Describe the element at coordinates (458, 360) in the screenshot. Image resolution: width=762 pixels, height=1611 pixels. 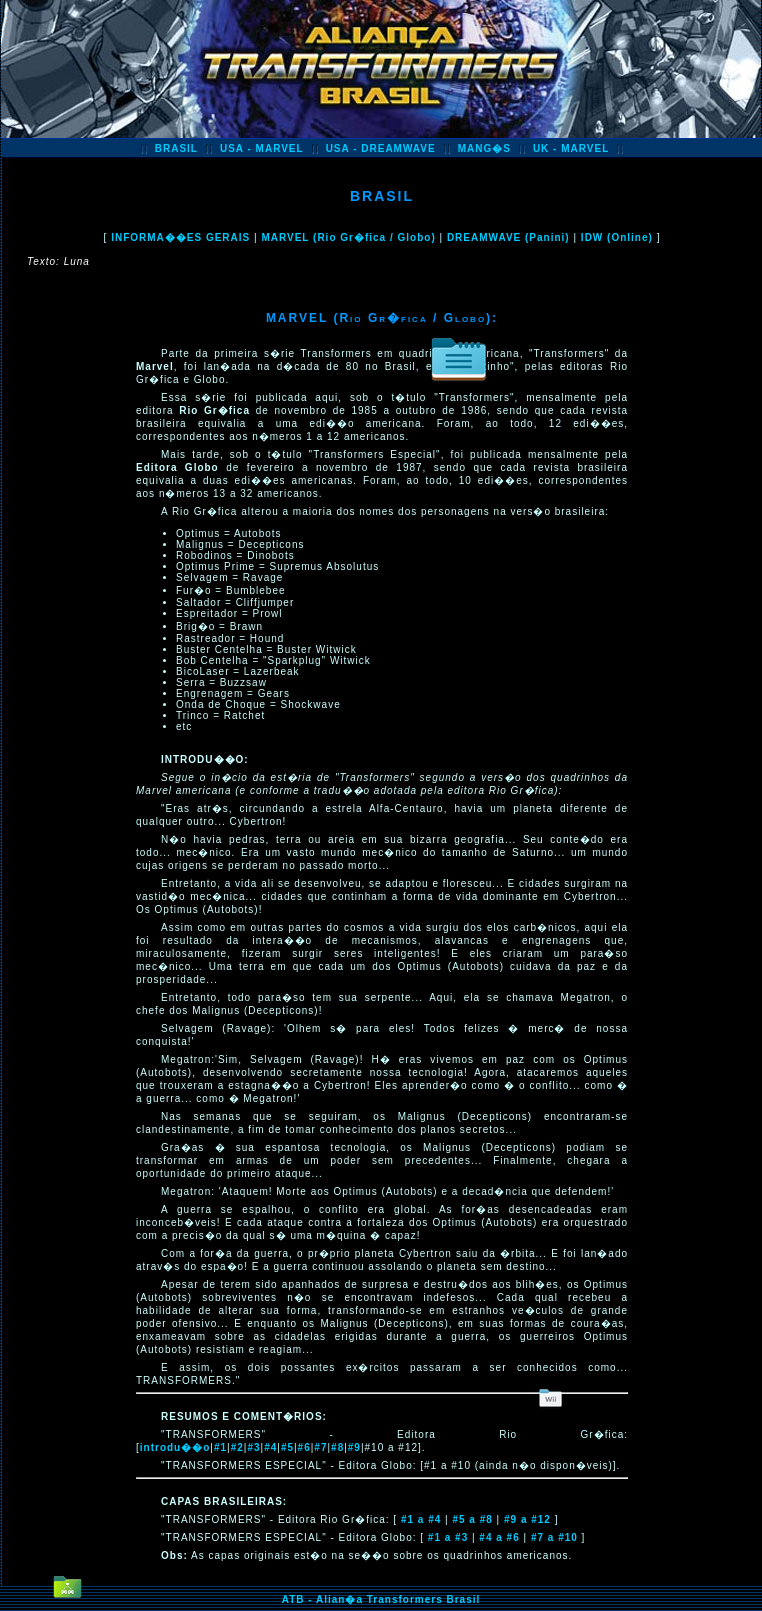
I see `open notes or documents folder` at that location.